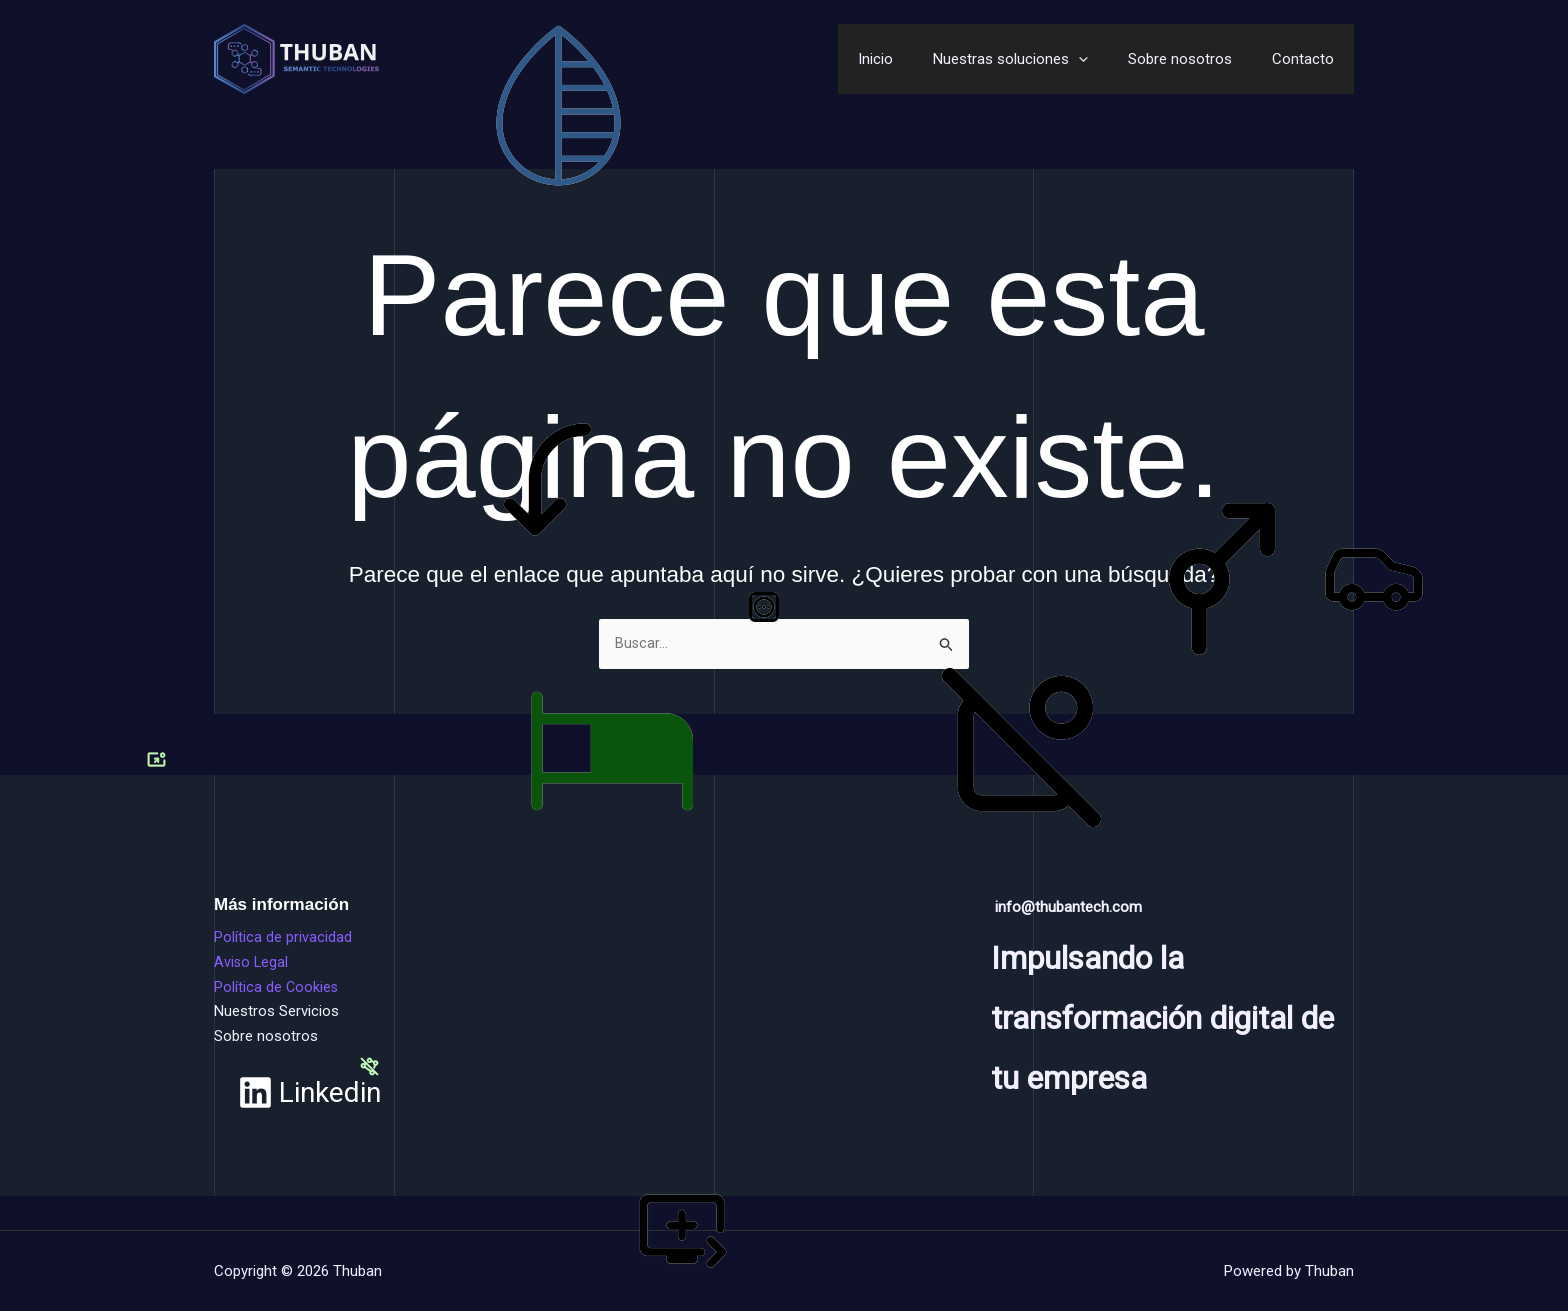  I want to click on adjust color saturation or fill level, so click(558, 111).